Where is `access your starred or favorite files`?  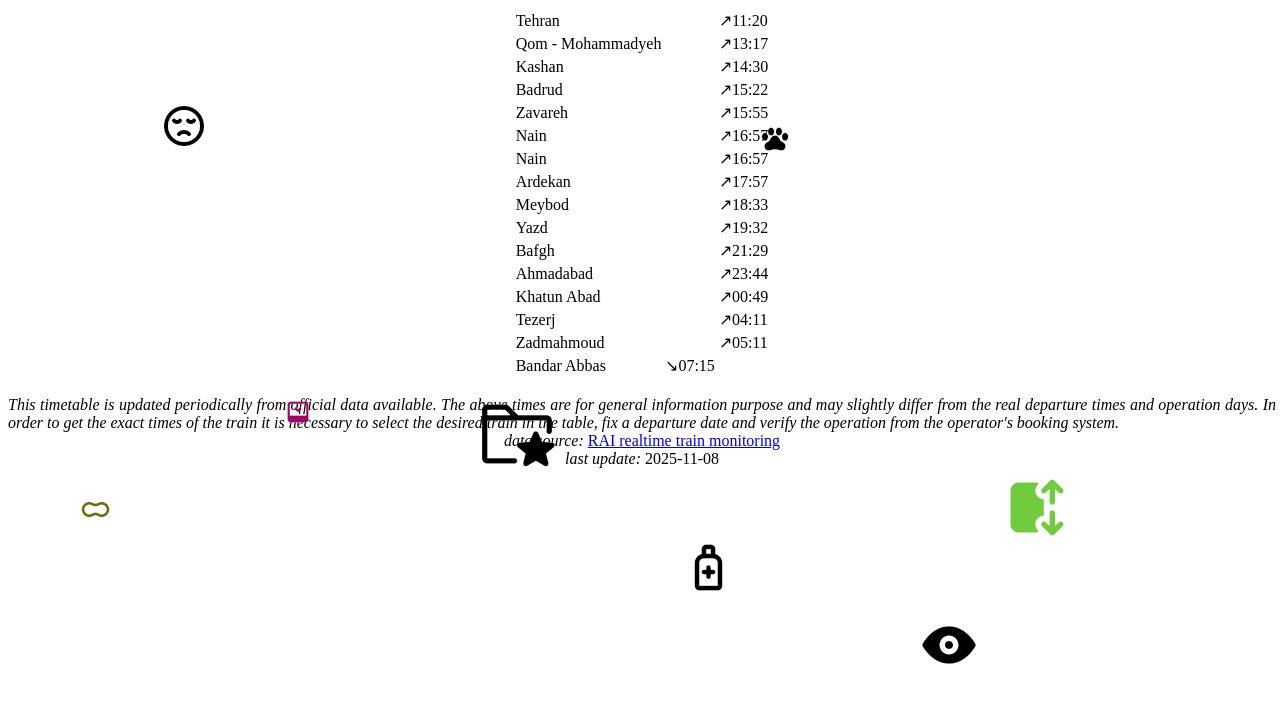 access your starred or favorite files is located at coordinates (517, 434).